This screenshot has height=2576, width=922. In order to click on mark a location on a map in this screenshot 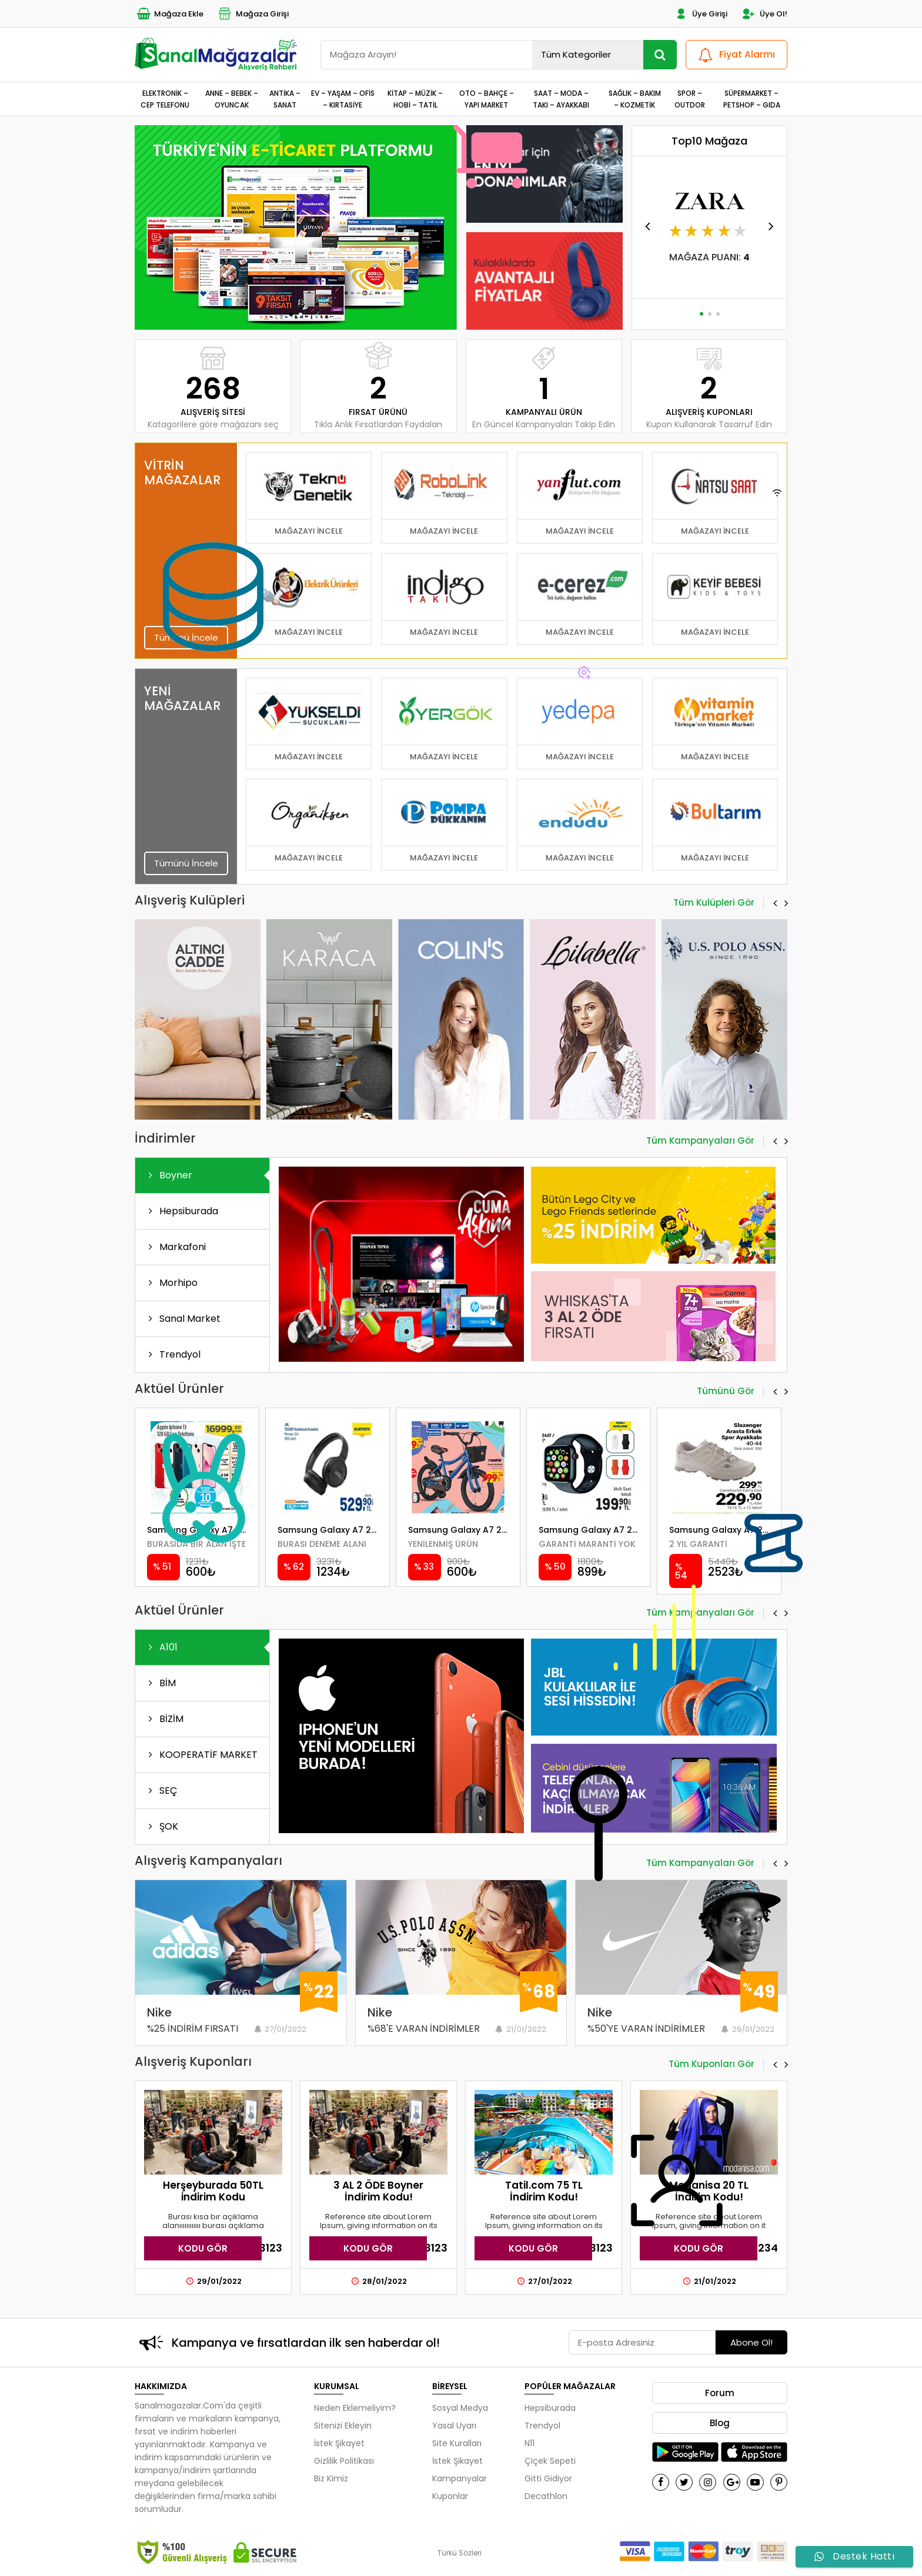, I will do `click(599, 1824)`.